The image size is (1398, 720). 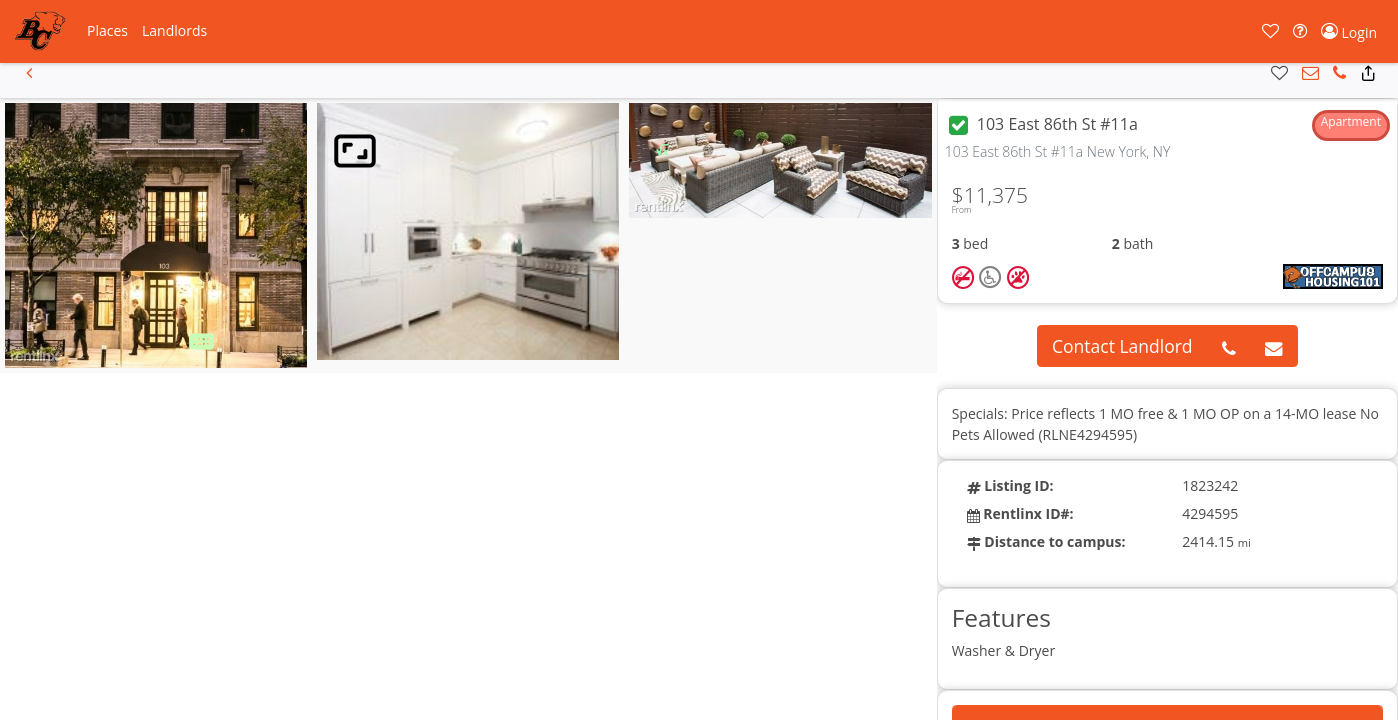 What do you see at coordinates (355, 151) in the screenshot?
I see `adjust aspect ratio settings` at bounding box center [355, 151].